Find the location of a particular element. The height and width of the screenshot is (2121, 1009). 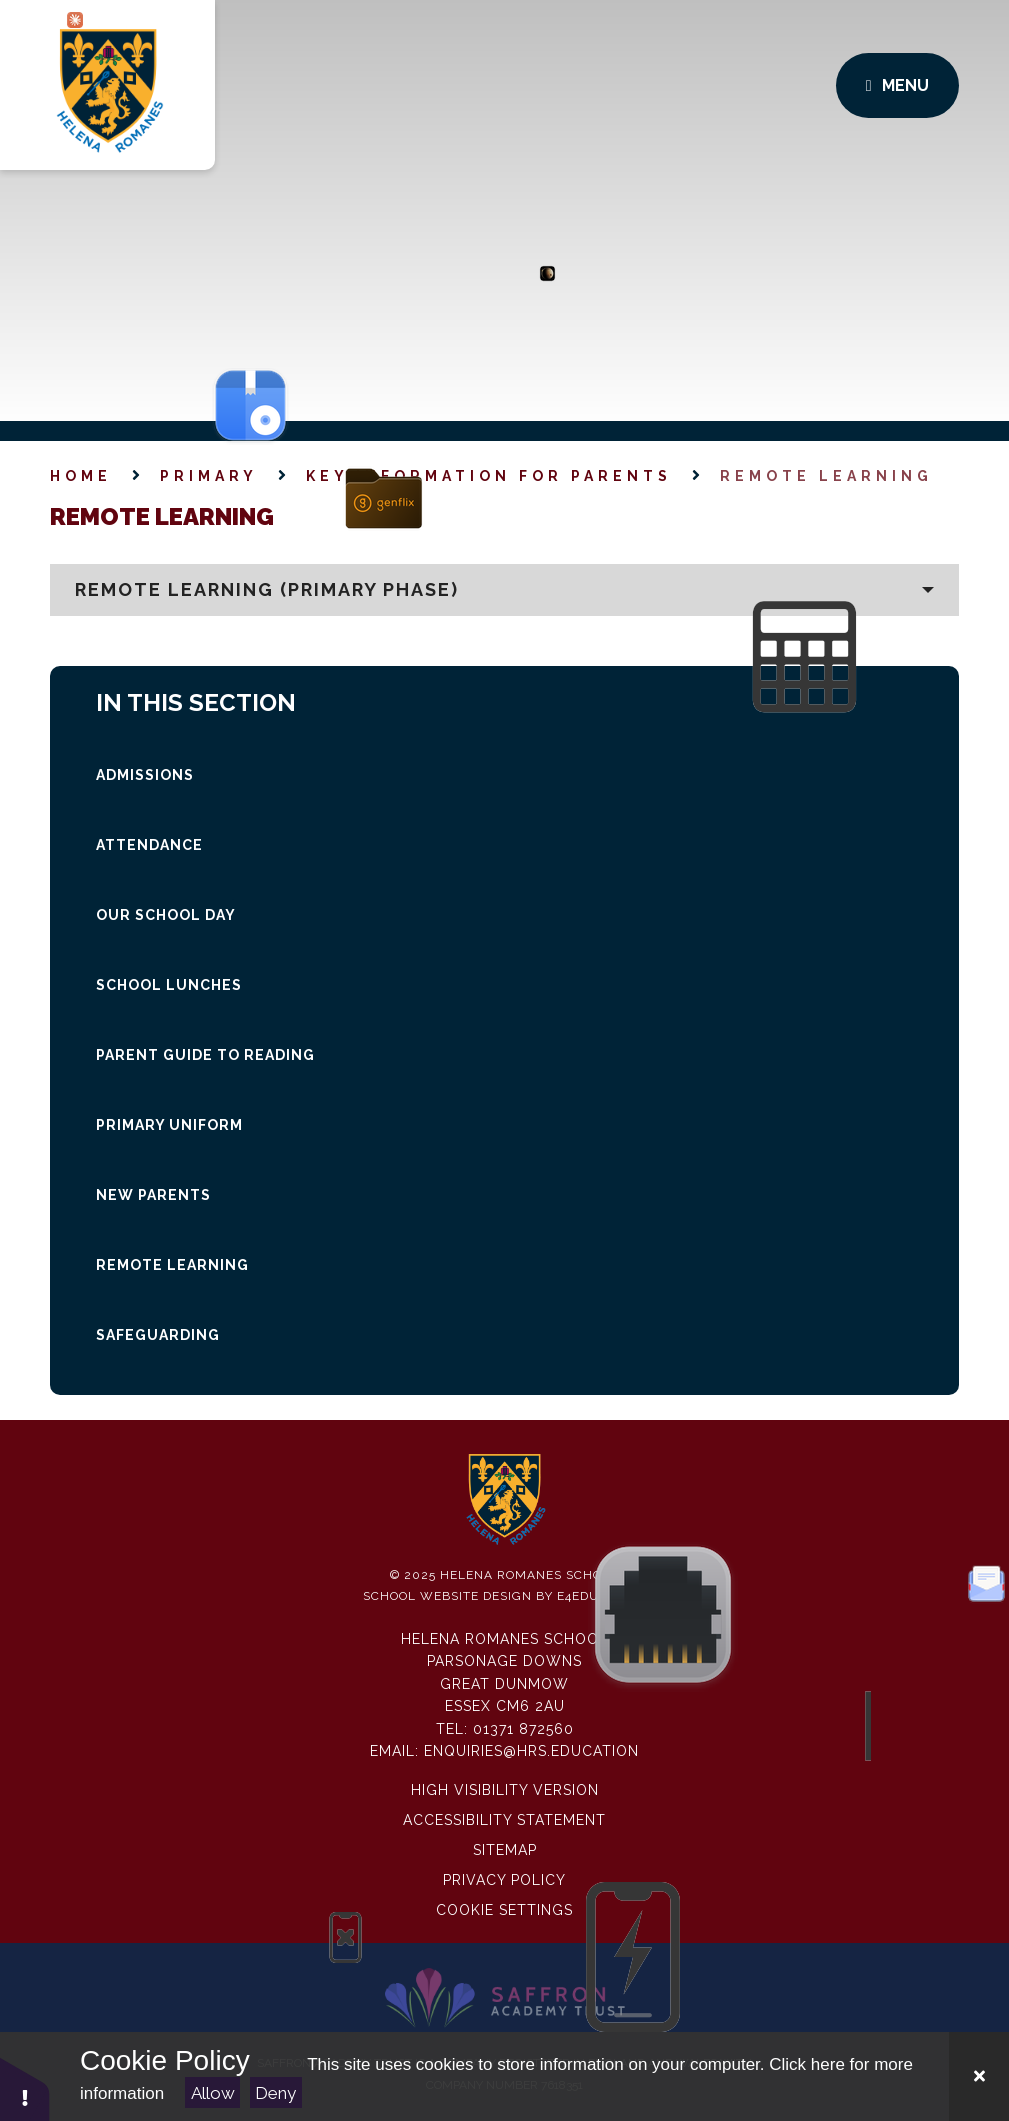

open genflix media folder is located at coordinates (383, 500).